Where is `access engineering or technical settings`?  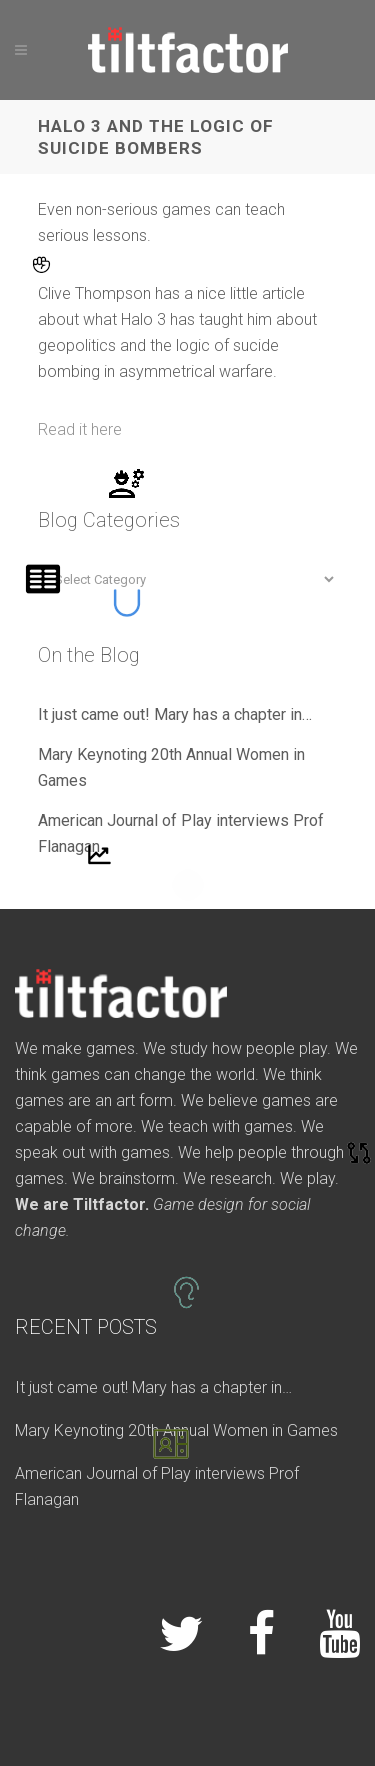 access engineering or technical settings is located at coordinates (126, 483).